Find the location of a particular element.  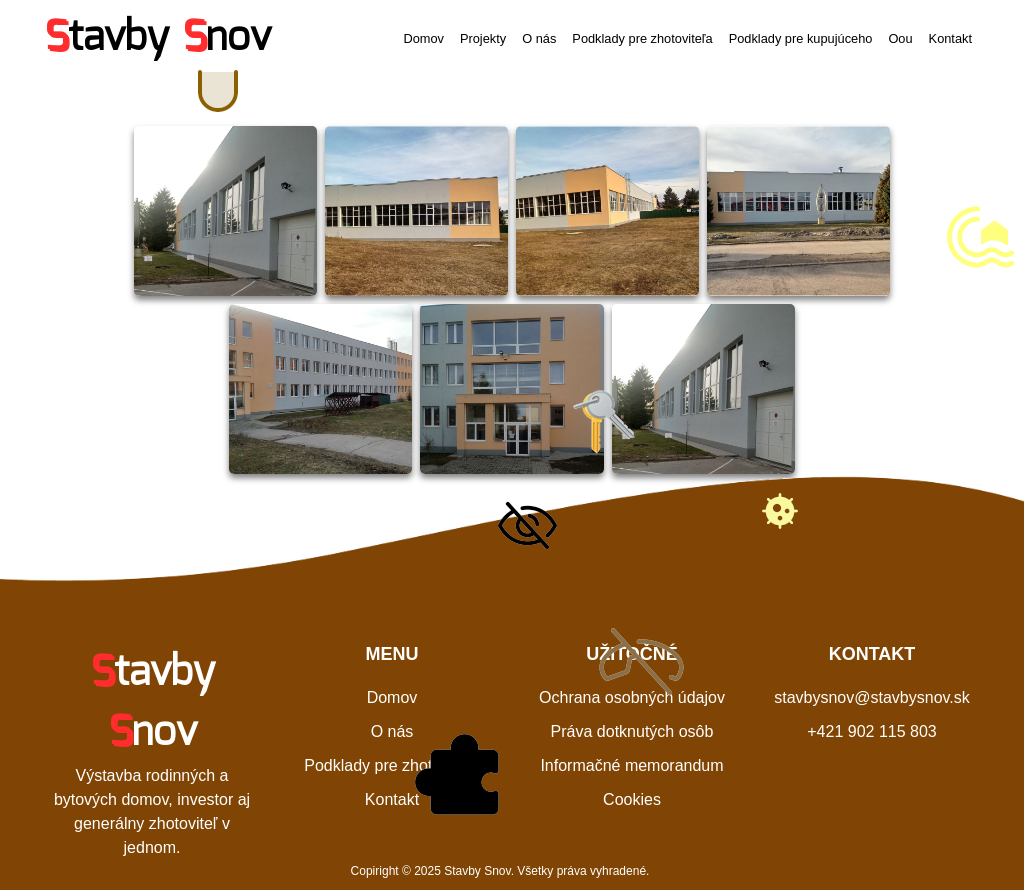

end or decline a phone call is located at coordinates (641, 661).